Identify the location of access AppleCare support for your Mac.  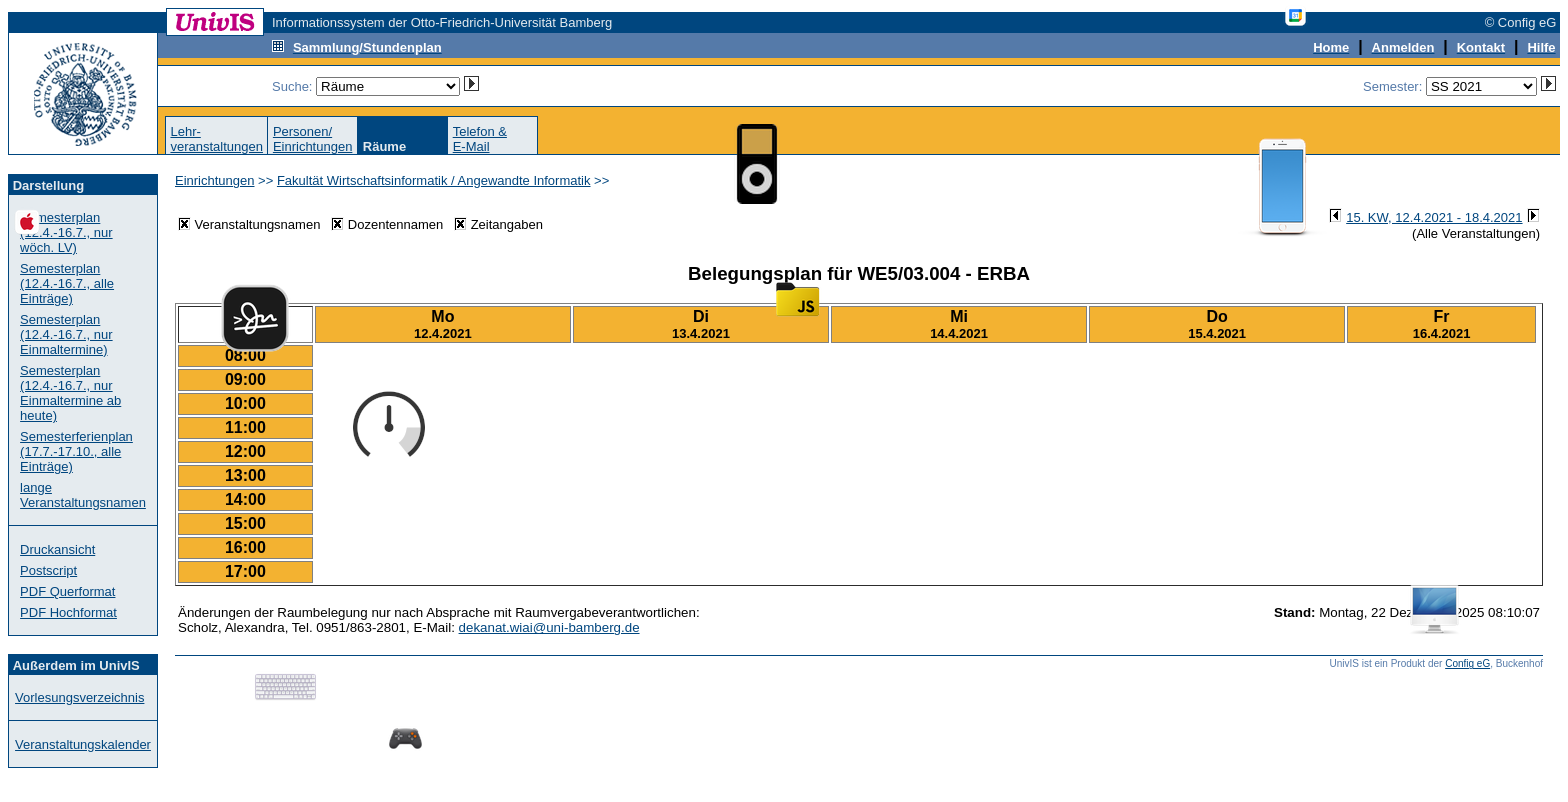
(27, 222).